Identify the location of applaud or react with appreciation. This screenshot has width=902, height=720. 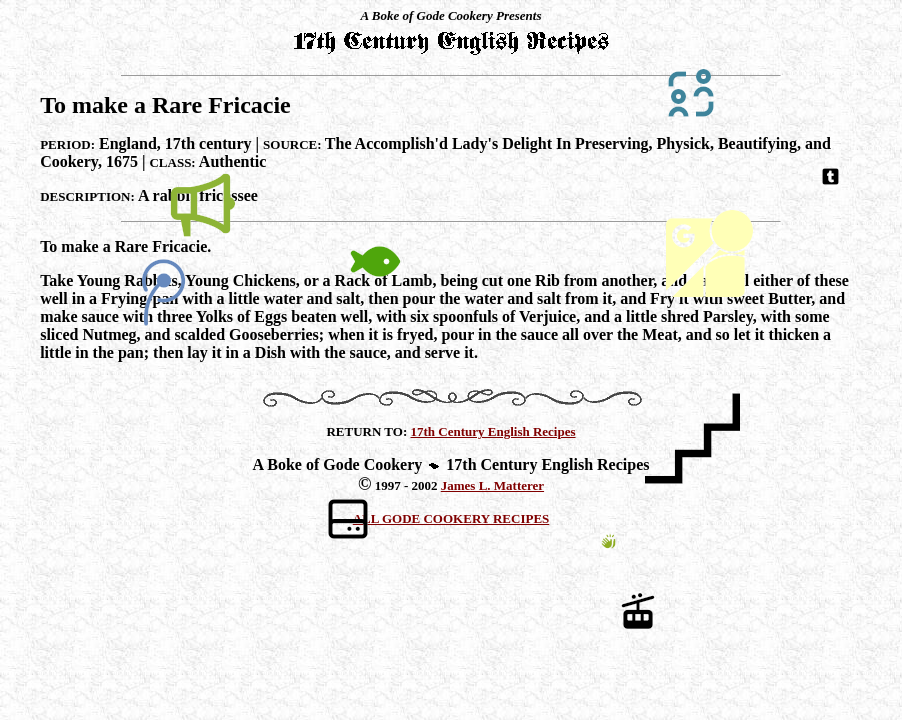
(608, 541).